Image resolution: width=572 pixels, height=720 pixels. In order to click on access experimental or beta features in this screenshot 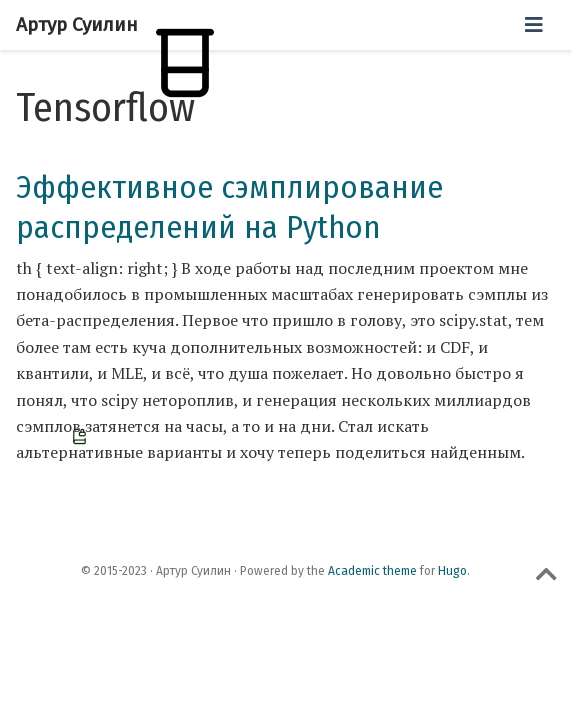, I will do `click(185, 63)`.